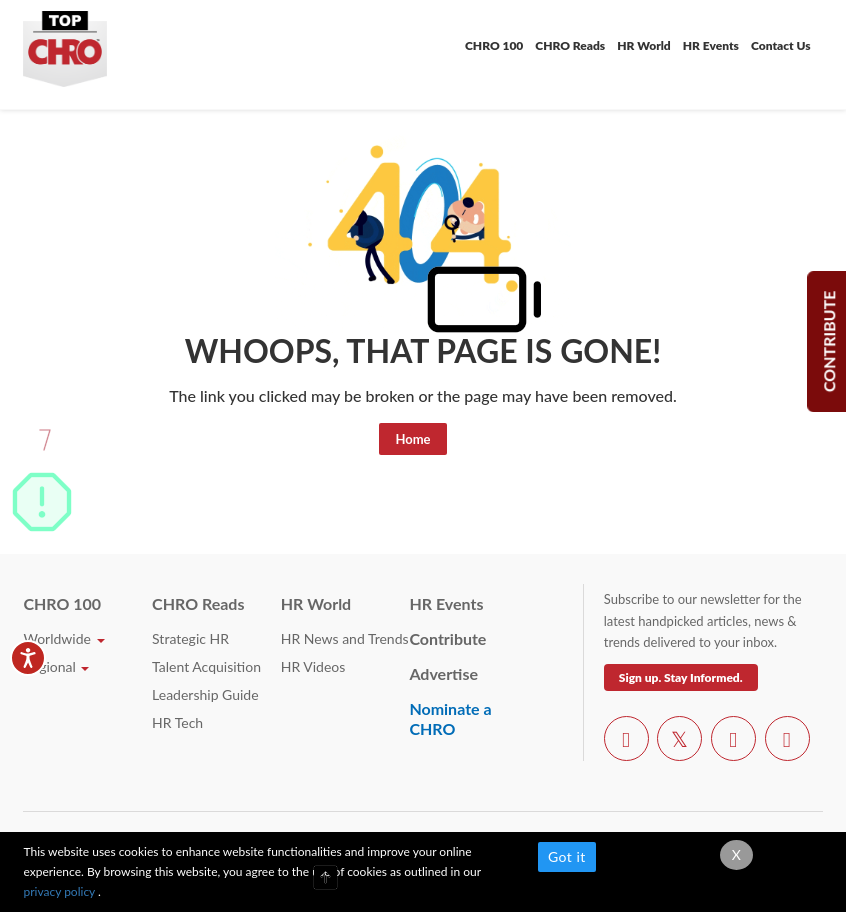 Image resolution: width=846 pixels, height=912 pixels. Describe the element at coordinates (42, 502) in the screenshot. I see `indicates a warning or critical alert` at that location.